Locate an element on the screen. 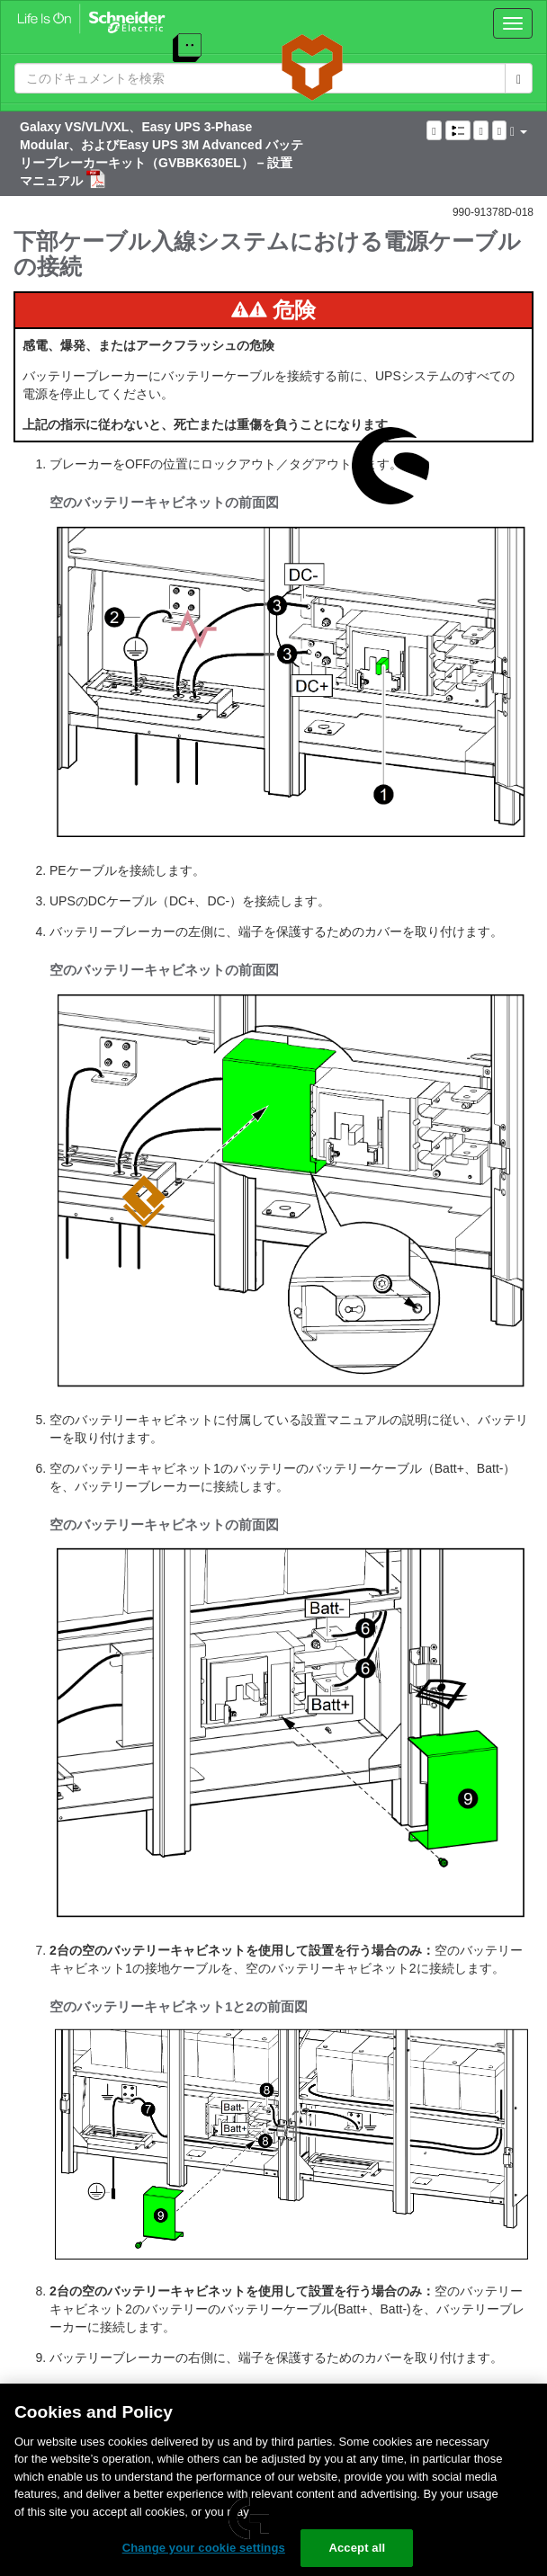  Shopware e-commerce platform logo is located at coordinates (390, 466).